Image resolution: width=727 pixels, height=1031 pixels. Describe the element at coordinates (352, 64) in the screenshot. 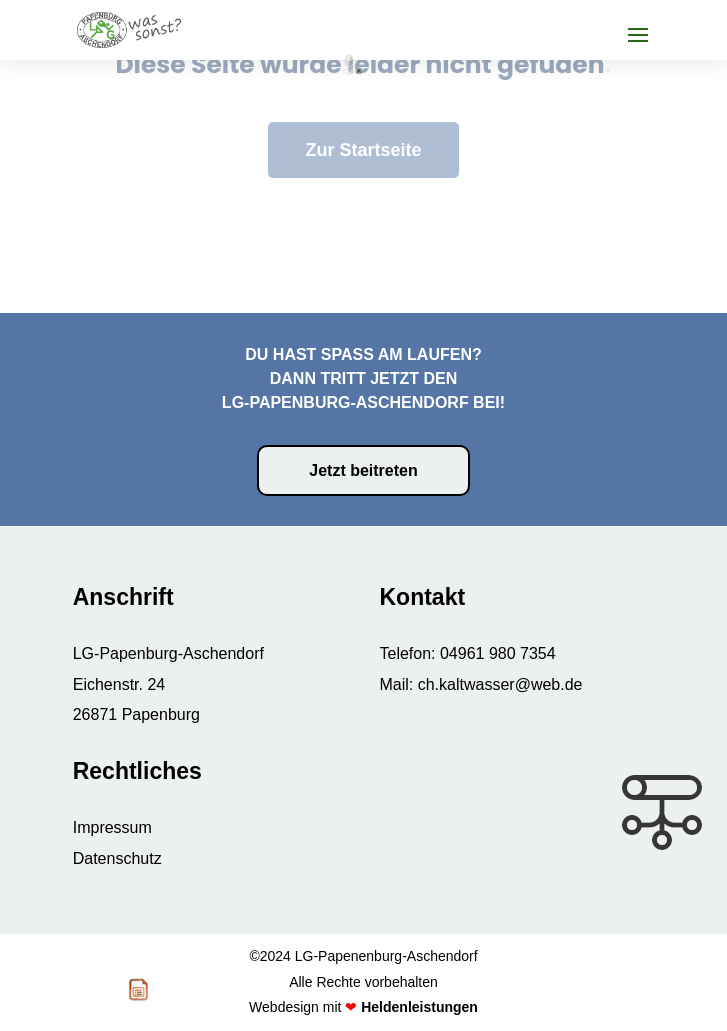

I see `microphone is muted` at that location.